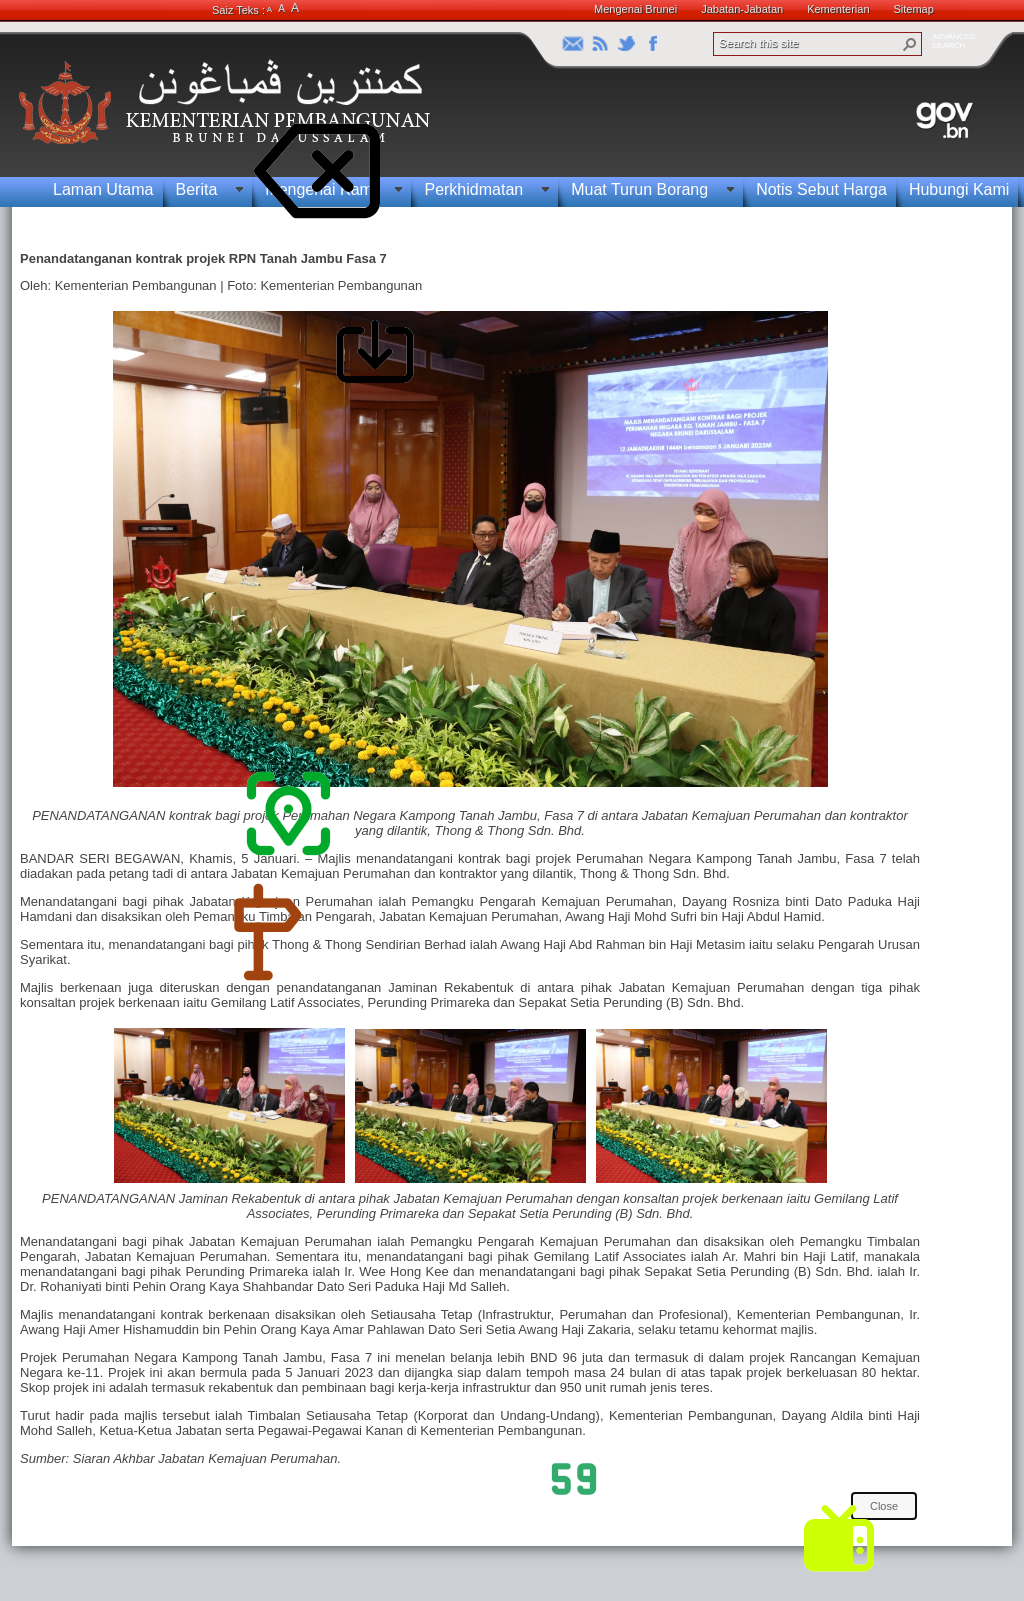 Image resolution: width=1024 pixels, height=1601 pixels. Describe the element at coordinates (288, 813) in the screenshot. I see `activate live view mode for real-time location tracking` at that location.